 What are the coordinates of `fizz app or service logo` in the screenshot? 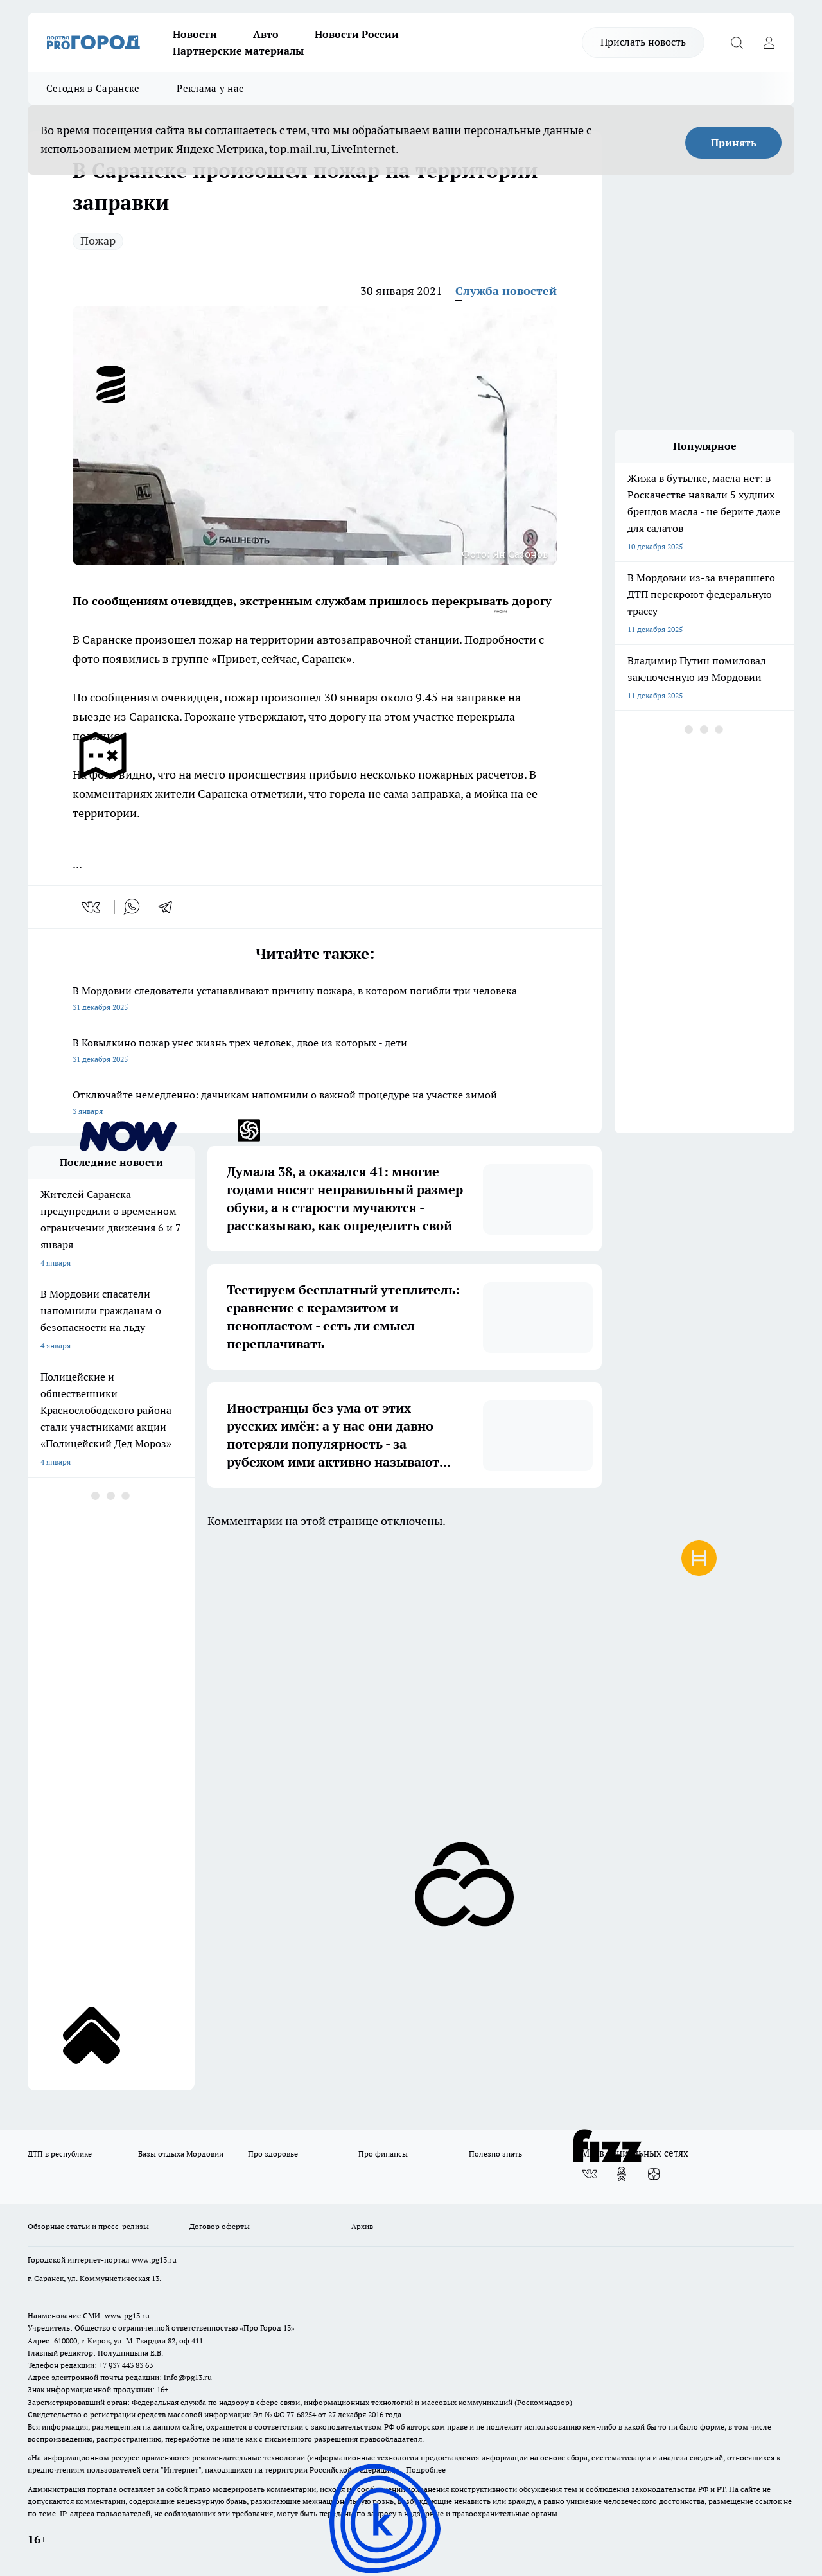 It's located at (608, 2146).